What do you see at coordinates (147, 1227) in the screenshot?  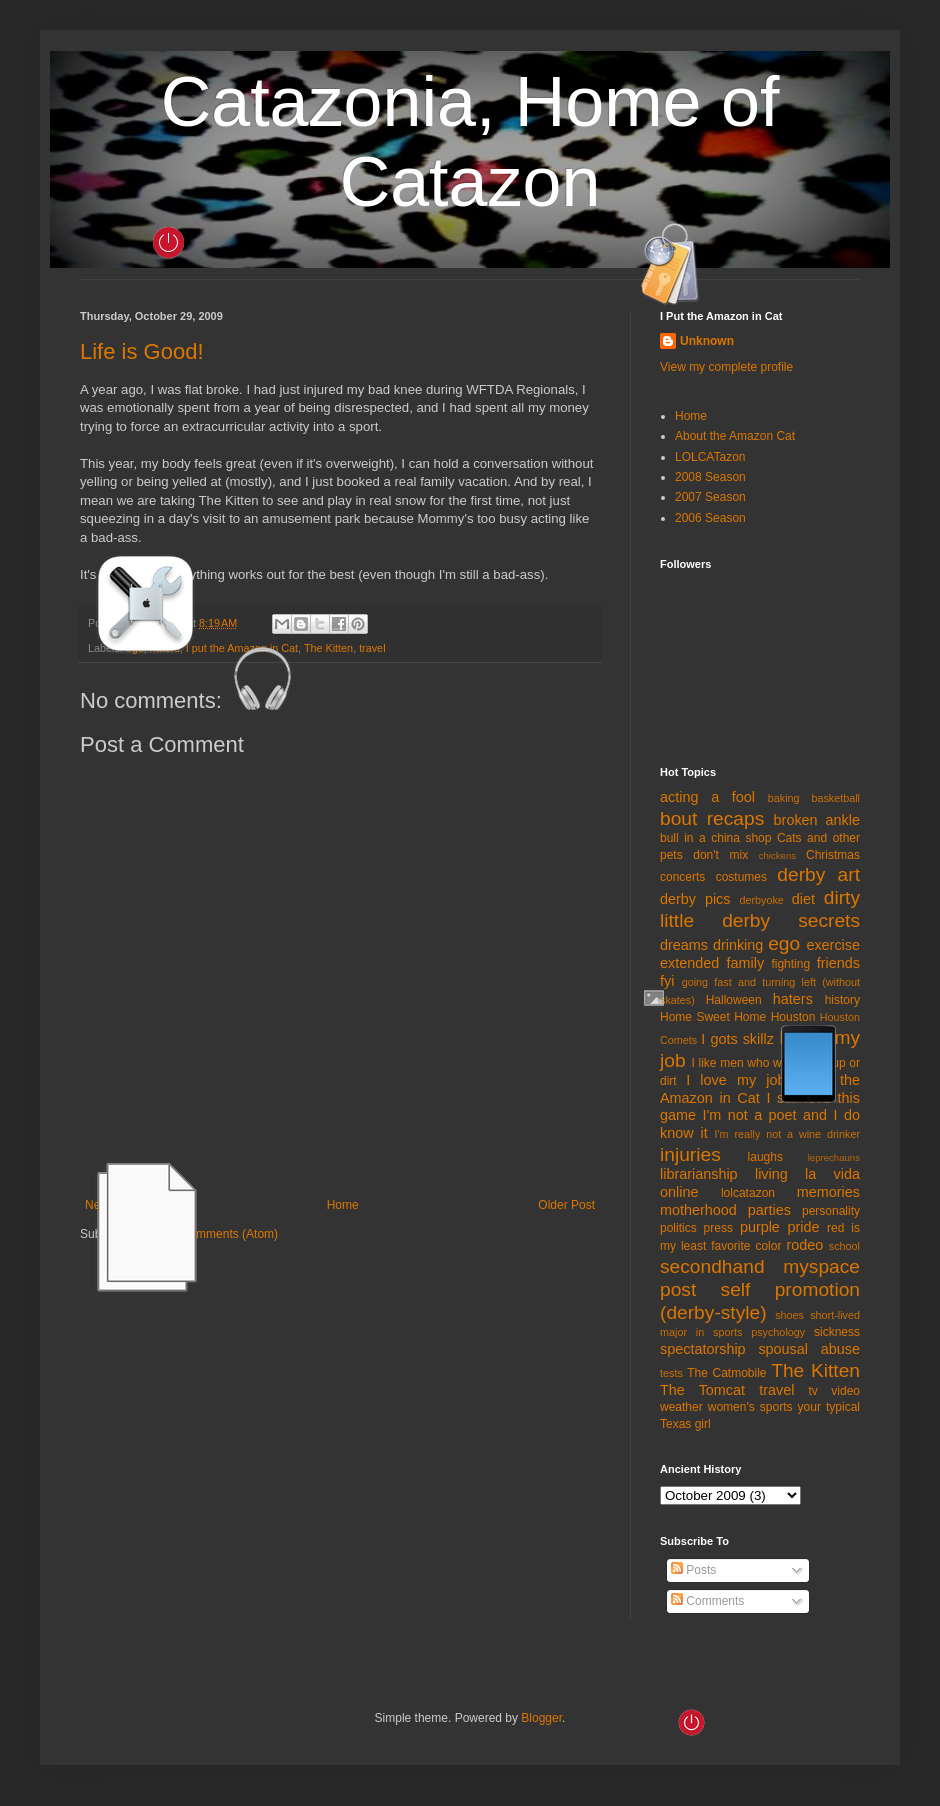 I see `copy file to clipboard` at bounding box center [147, 1227].